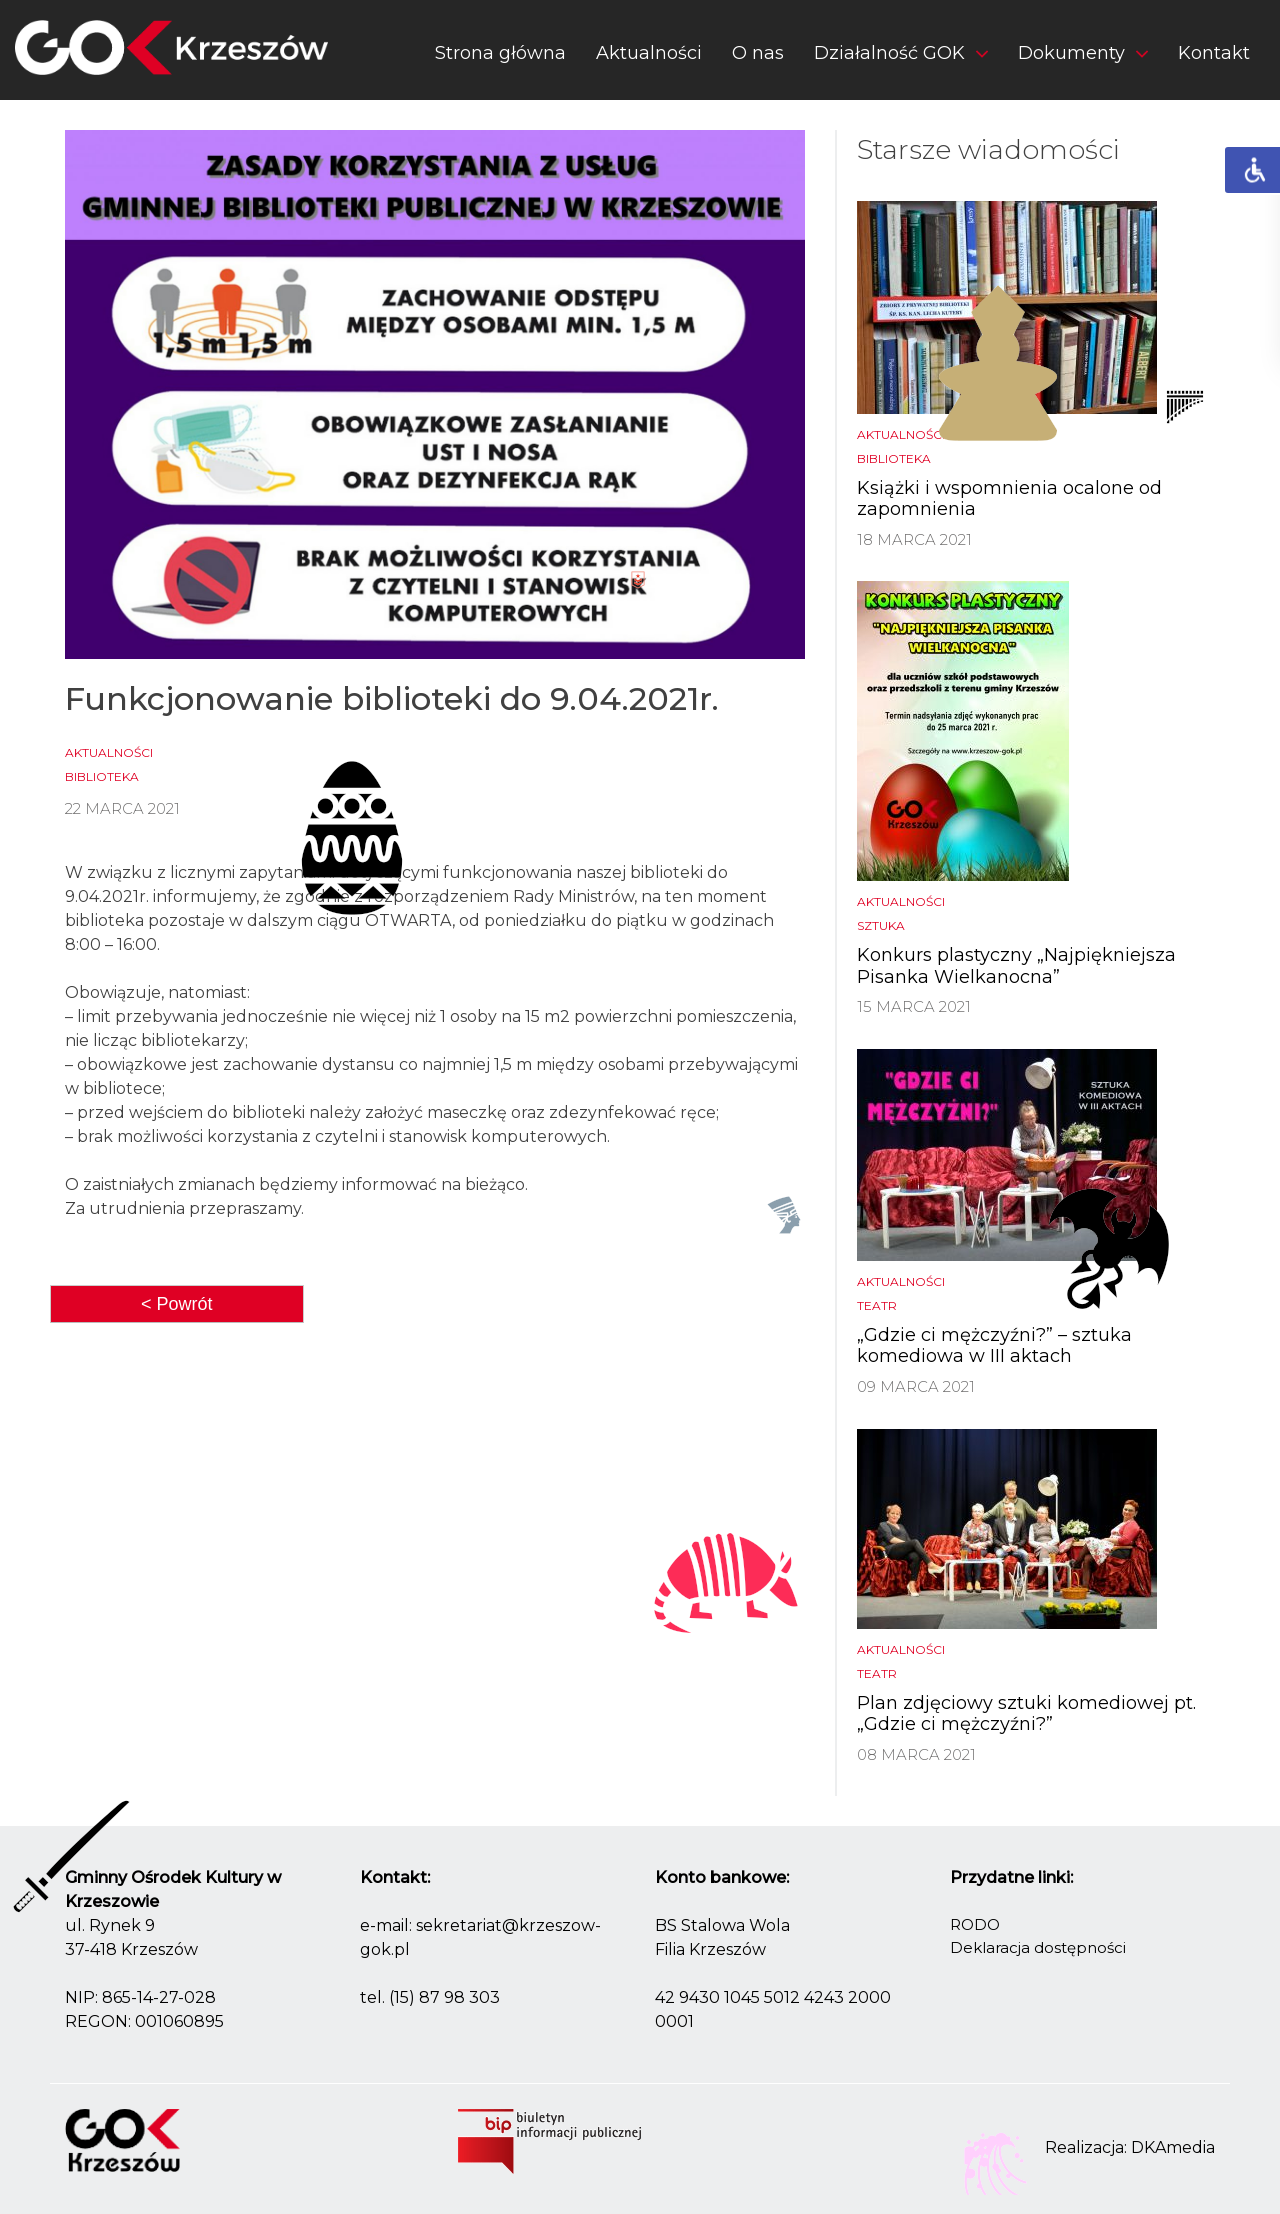 This screenshot has height=2214, width=1280. Describe the element at coordinates (352, 838) in the screenshot. I see `easter or spring seasonal event indicator` at that location.